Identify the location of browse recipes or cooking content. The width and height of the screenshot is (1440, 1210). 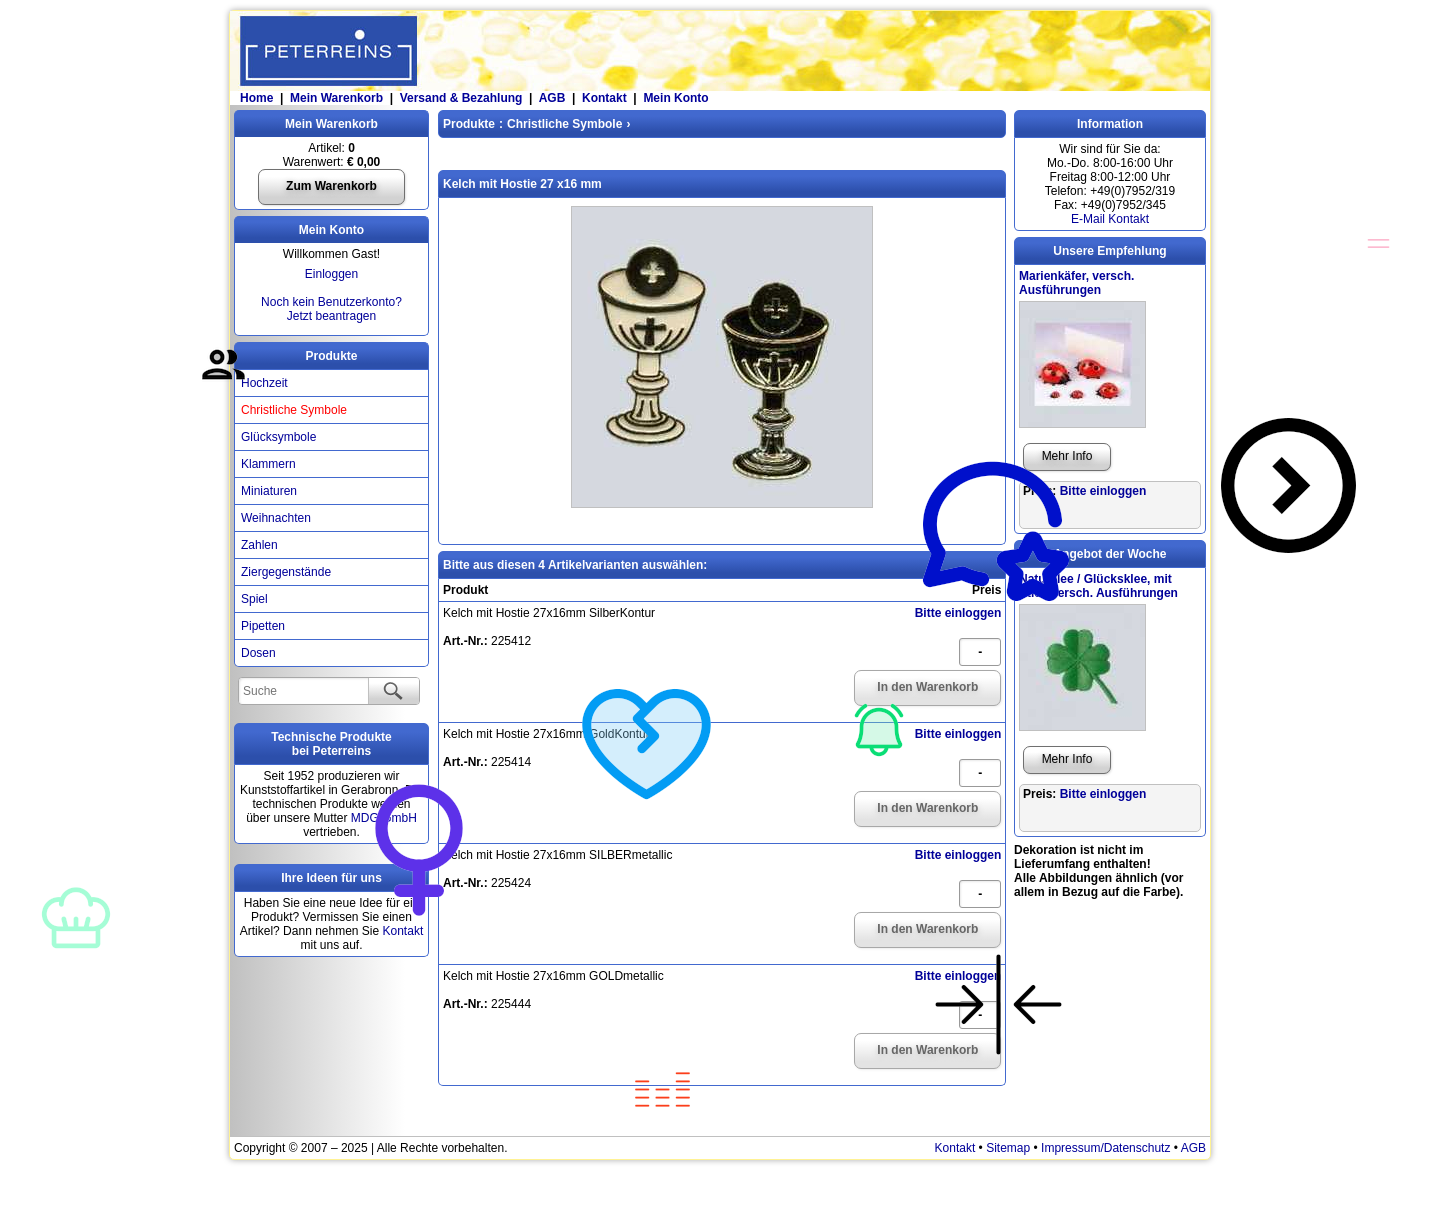
(76, 919).